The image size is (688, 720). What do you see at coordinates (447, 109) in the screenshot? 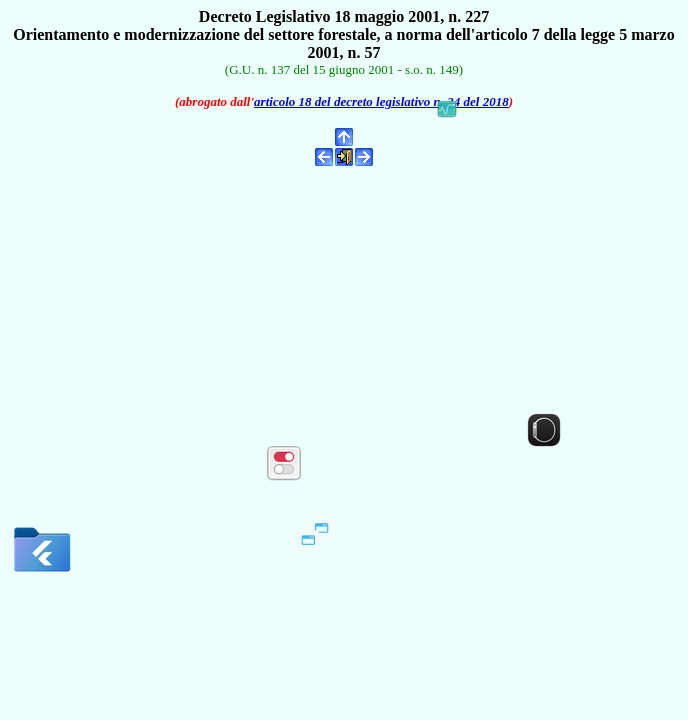
I see `open psensor temperature monitoring app` at bounding box center [447, 109].